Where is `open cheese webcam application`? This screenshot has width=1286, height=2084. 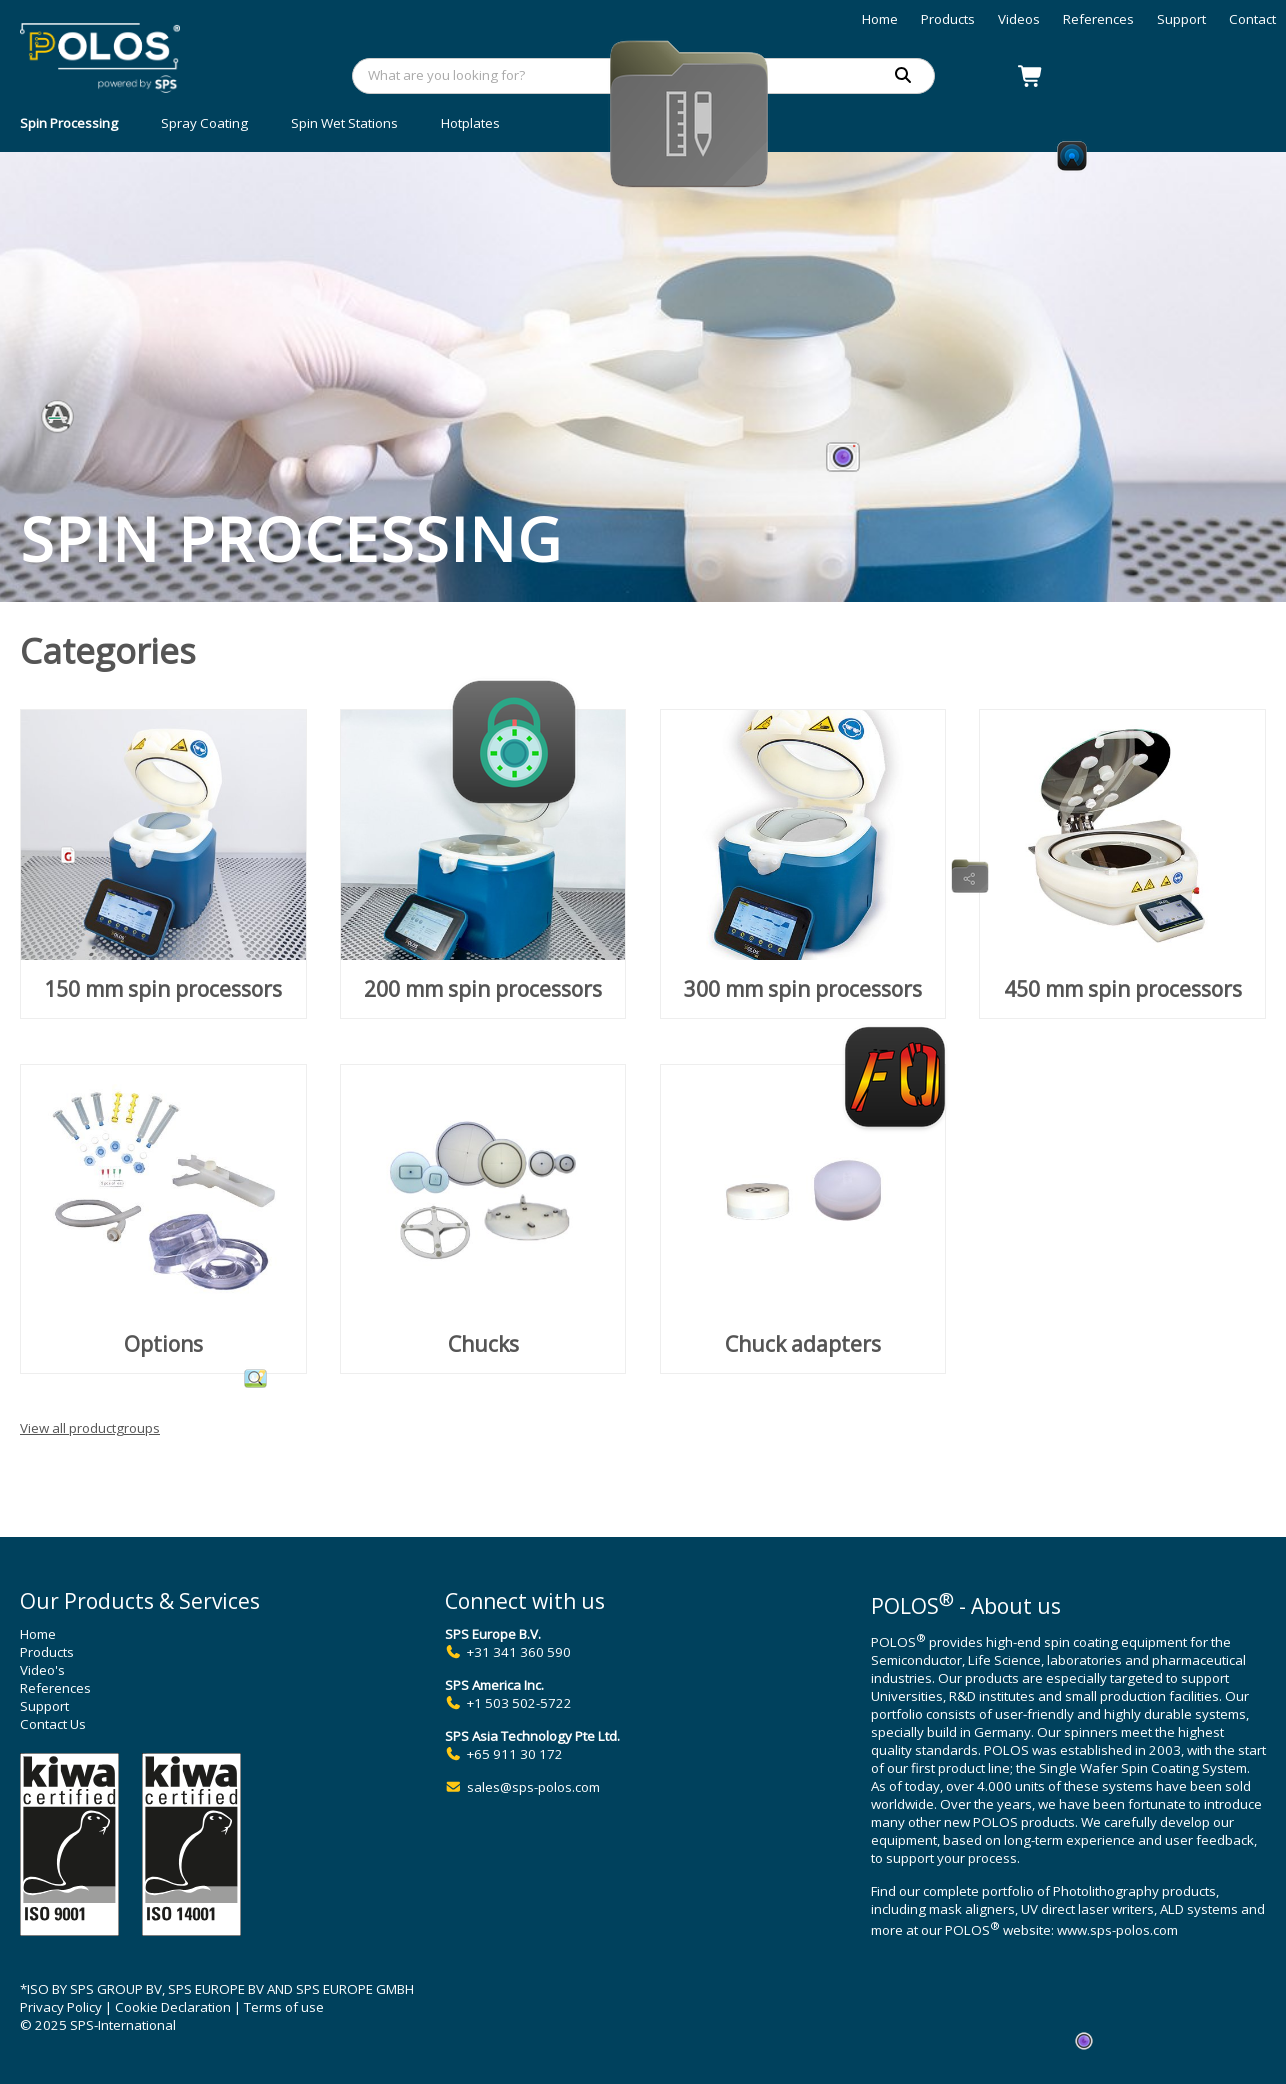
open cheese webcam application is located at coordinates (843, 457).